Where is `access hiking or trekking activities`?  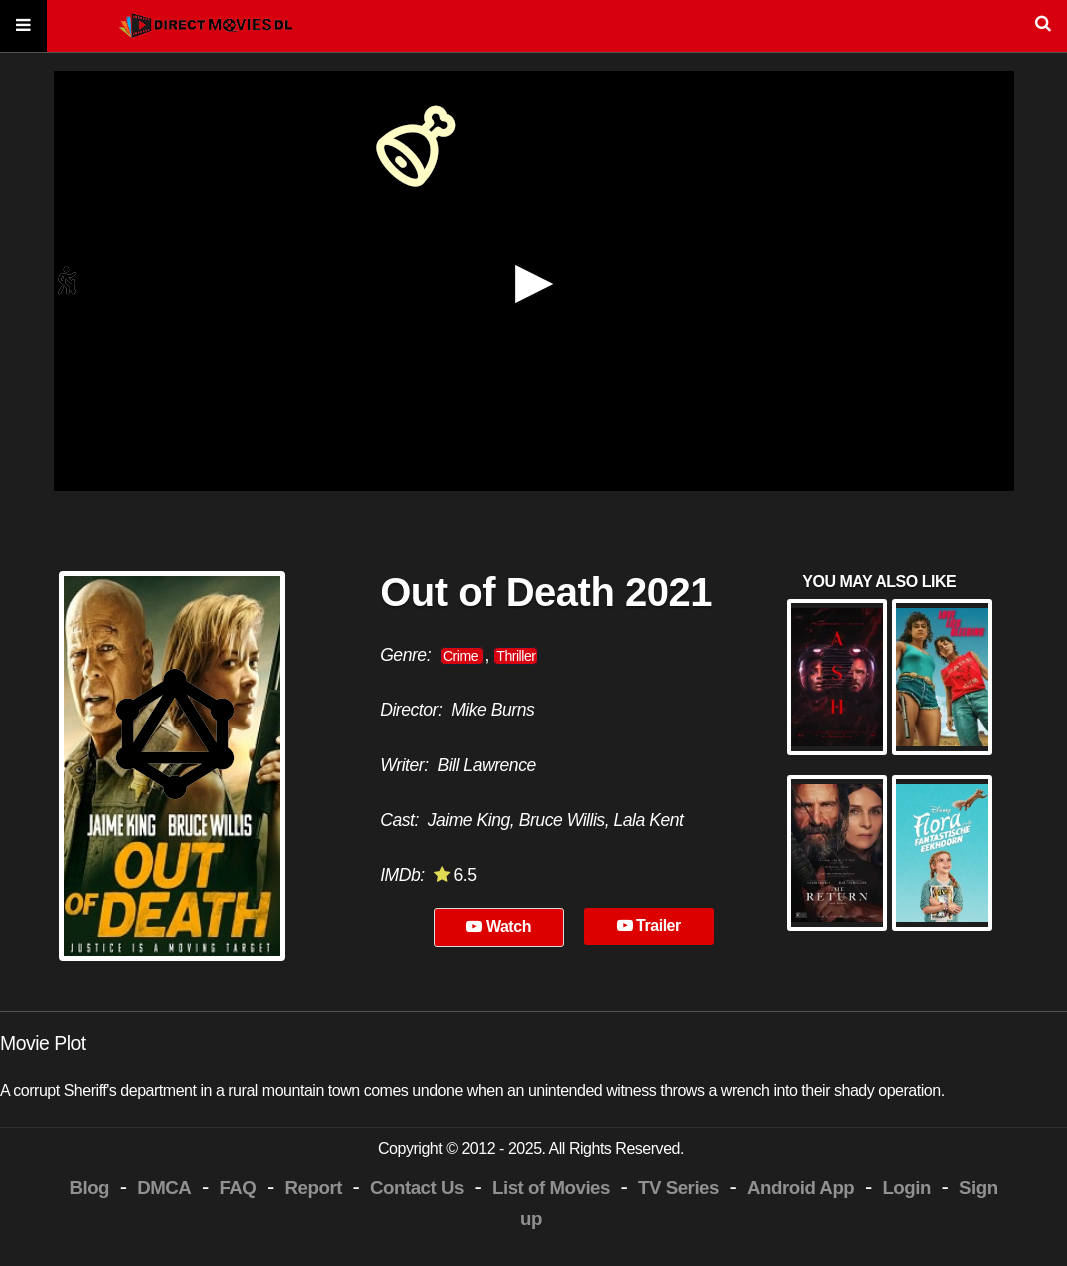 access hiking or trekking activities is located at coordinates (66, 280).